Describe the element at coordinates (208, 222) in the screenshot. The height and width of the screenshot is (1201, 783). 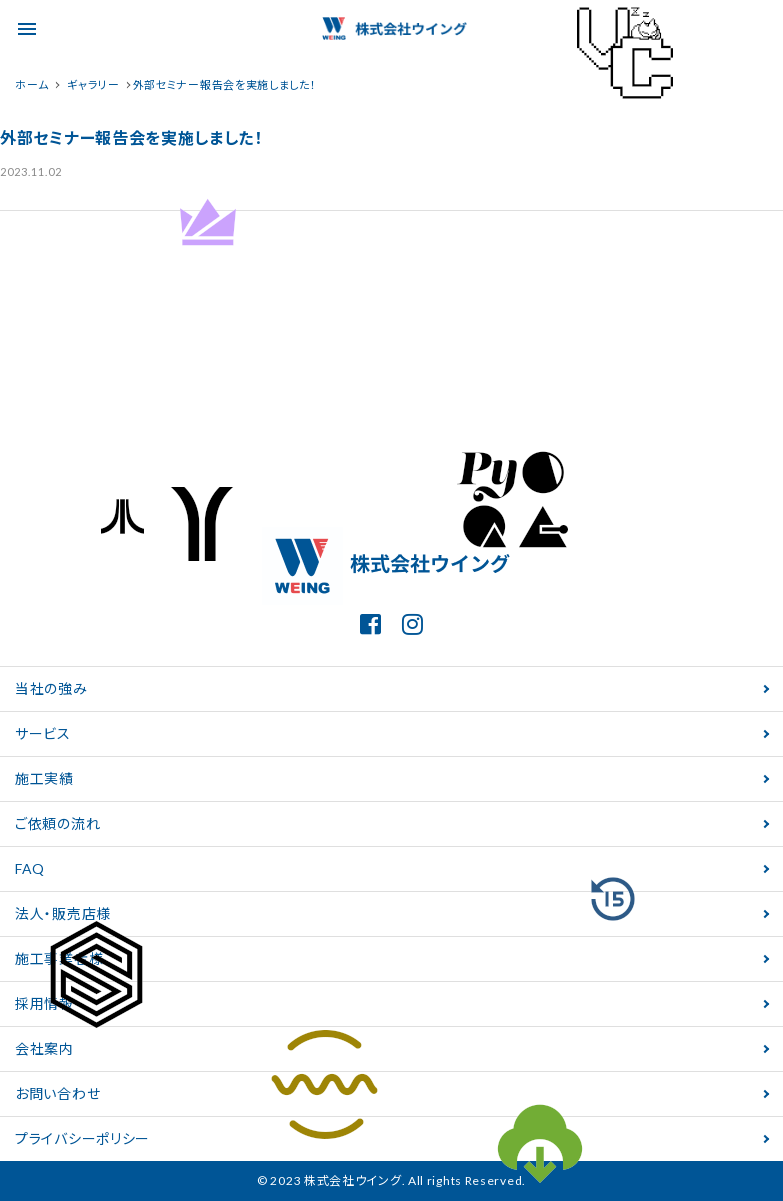
I see `open the WazirX cryptocurrency exchange app` at that location.